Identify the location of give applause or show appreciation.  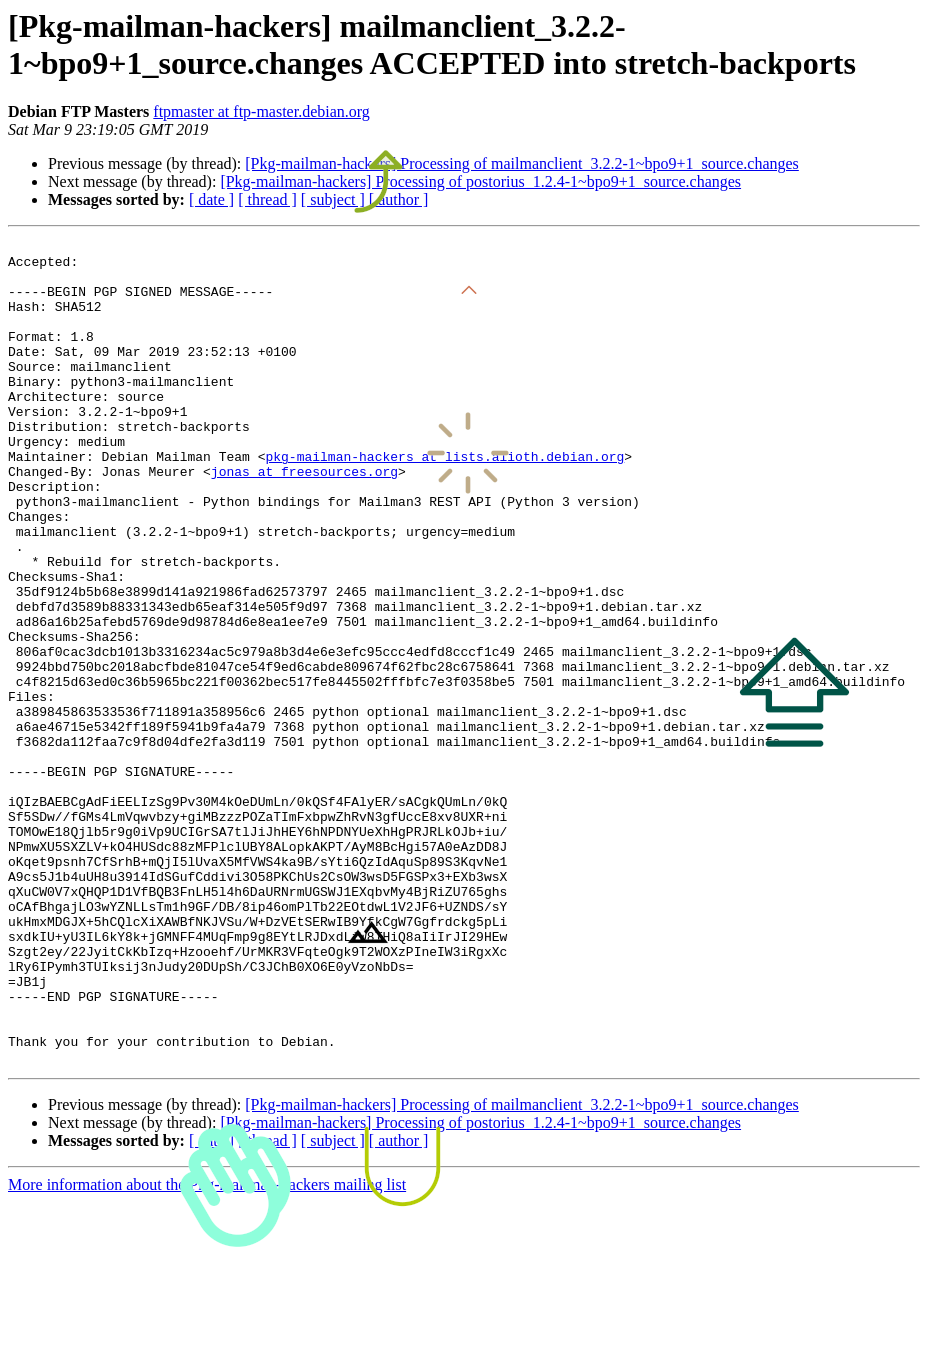
(237, 1185).